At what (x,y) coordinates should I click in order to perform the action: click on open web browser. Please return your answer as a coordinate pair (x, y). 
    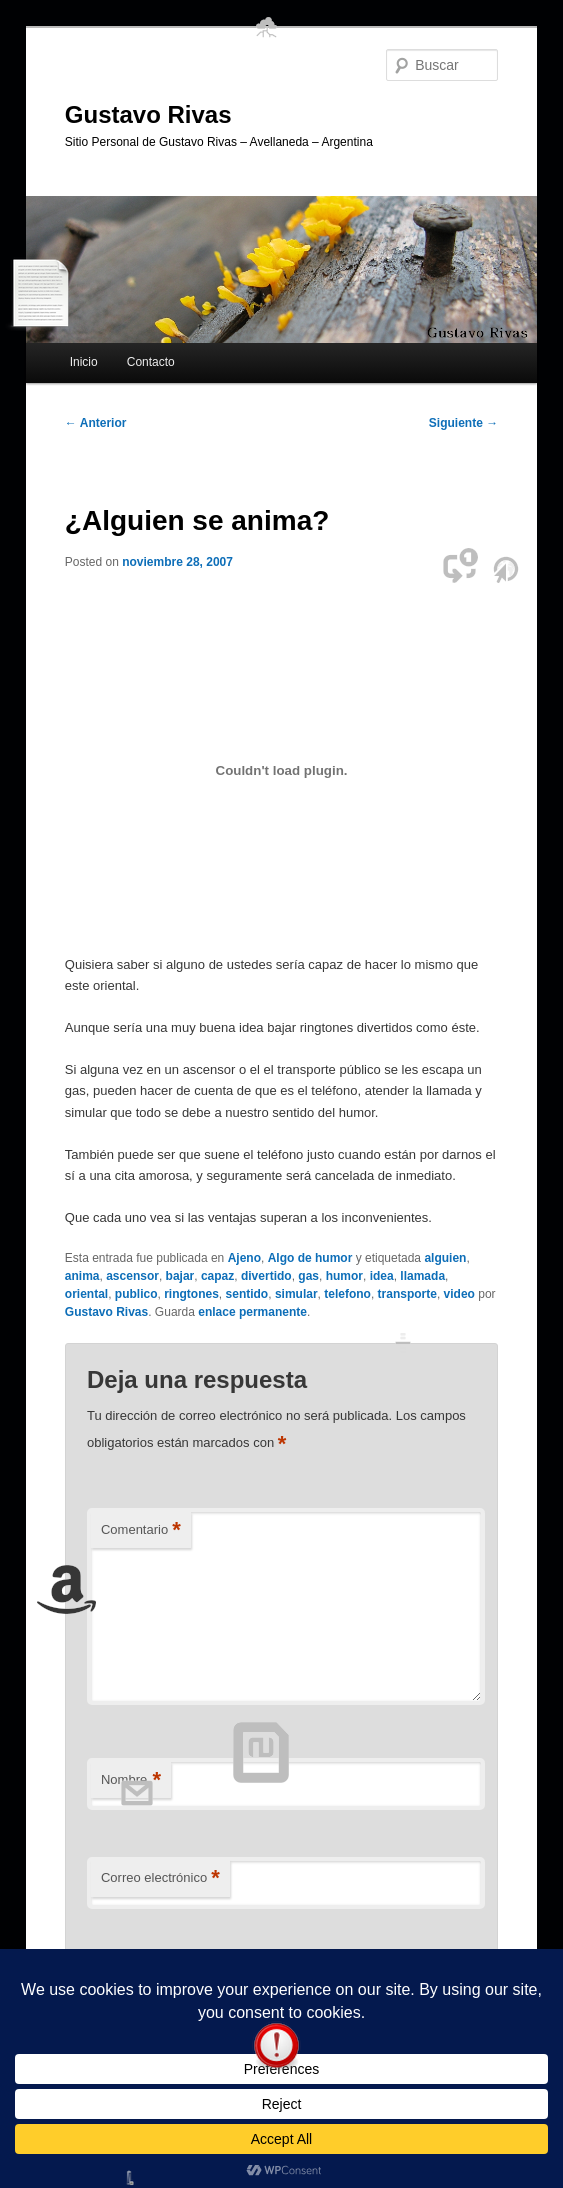
    Looking at the image, I should click on (506, 569).